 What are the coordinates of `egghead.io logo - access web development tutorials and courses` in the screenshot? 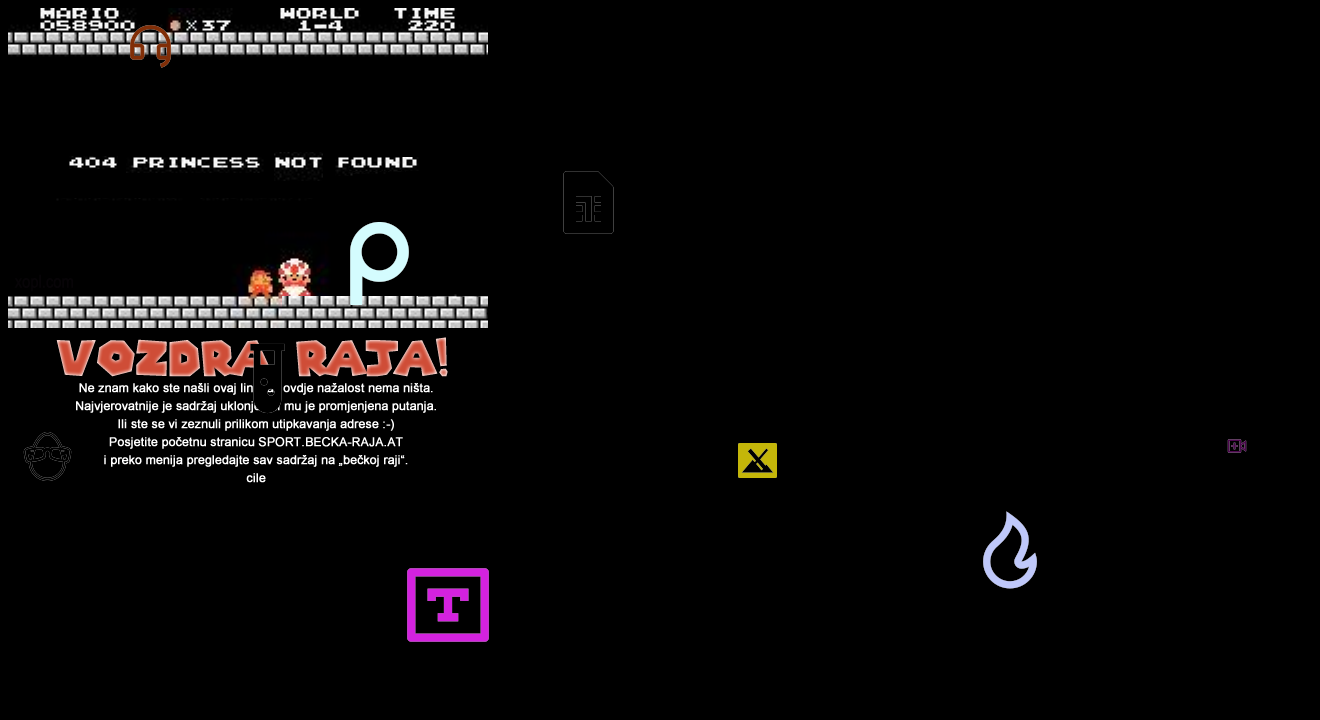 It's located at (47, 456).